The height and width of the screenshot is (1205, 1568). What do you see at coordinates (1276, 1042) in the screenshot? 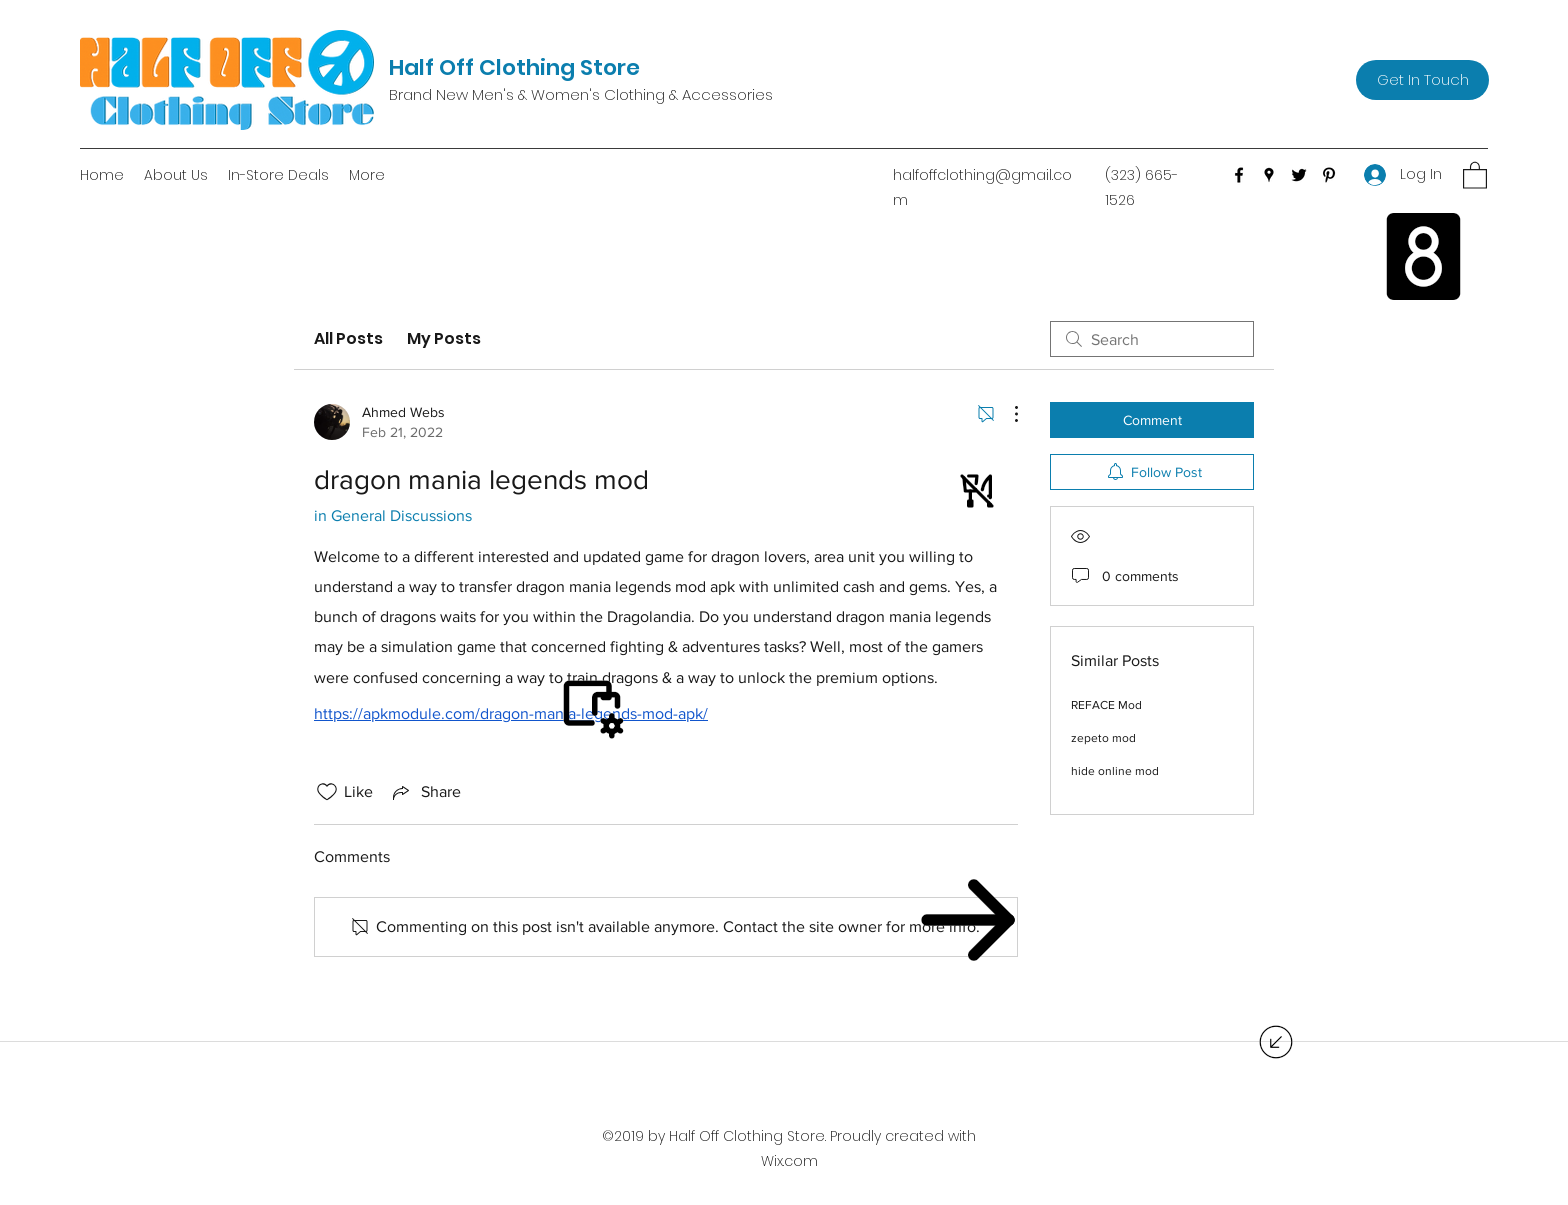
I see `navigate to previous or lower-left content` at bounding box center [1276, 1042].